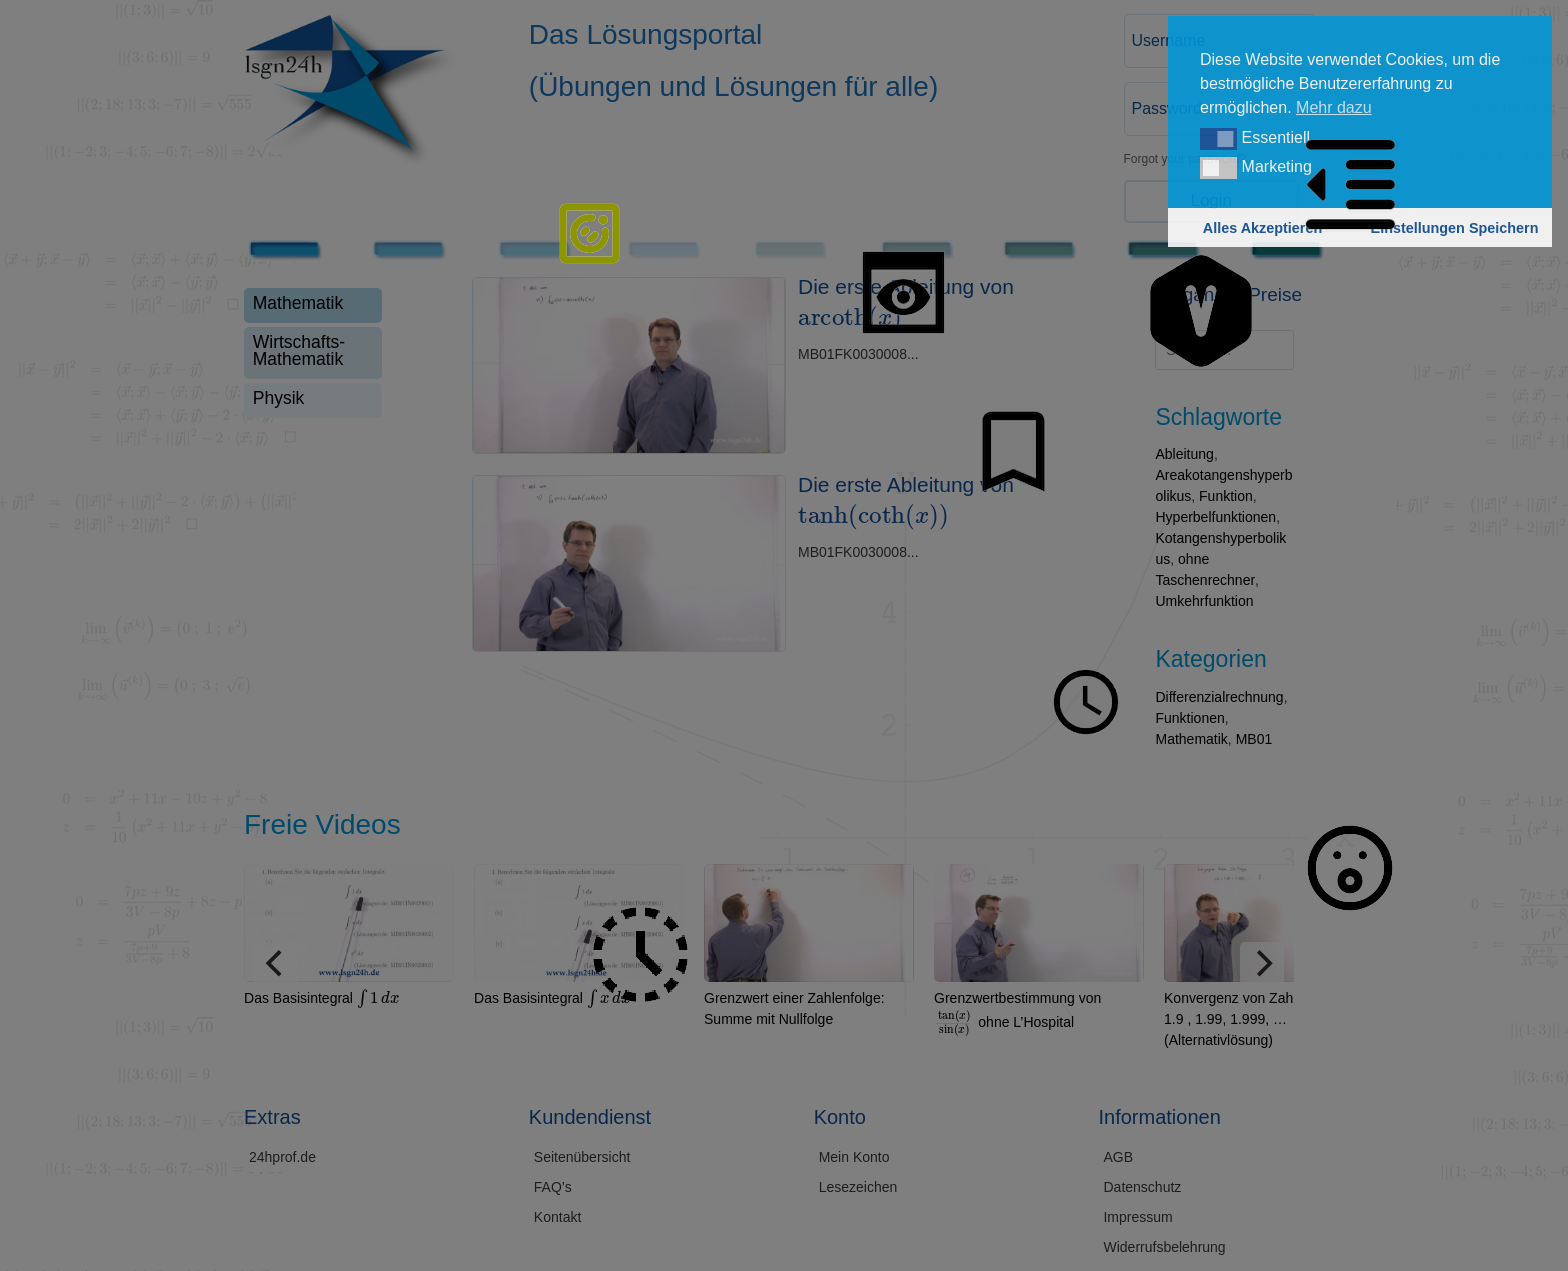 The width and height of the screenshot is (1568, 1271). What do you see at coordinates (903, 292) in the screenshot?
I see `preview file or document before opening` at bounding box center [903, 292].